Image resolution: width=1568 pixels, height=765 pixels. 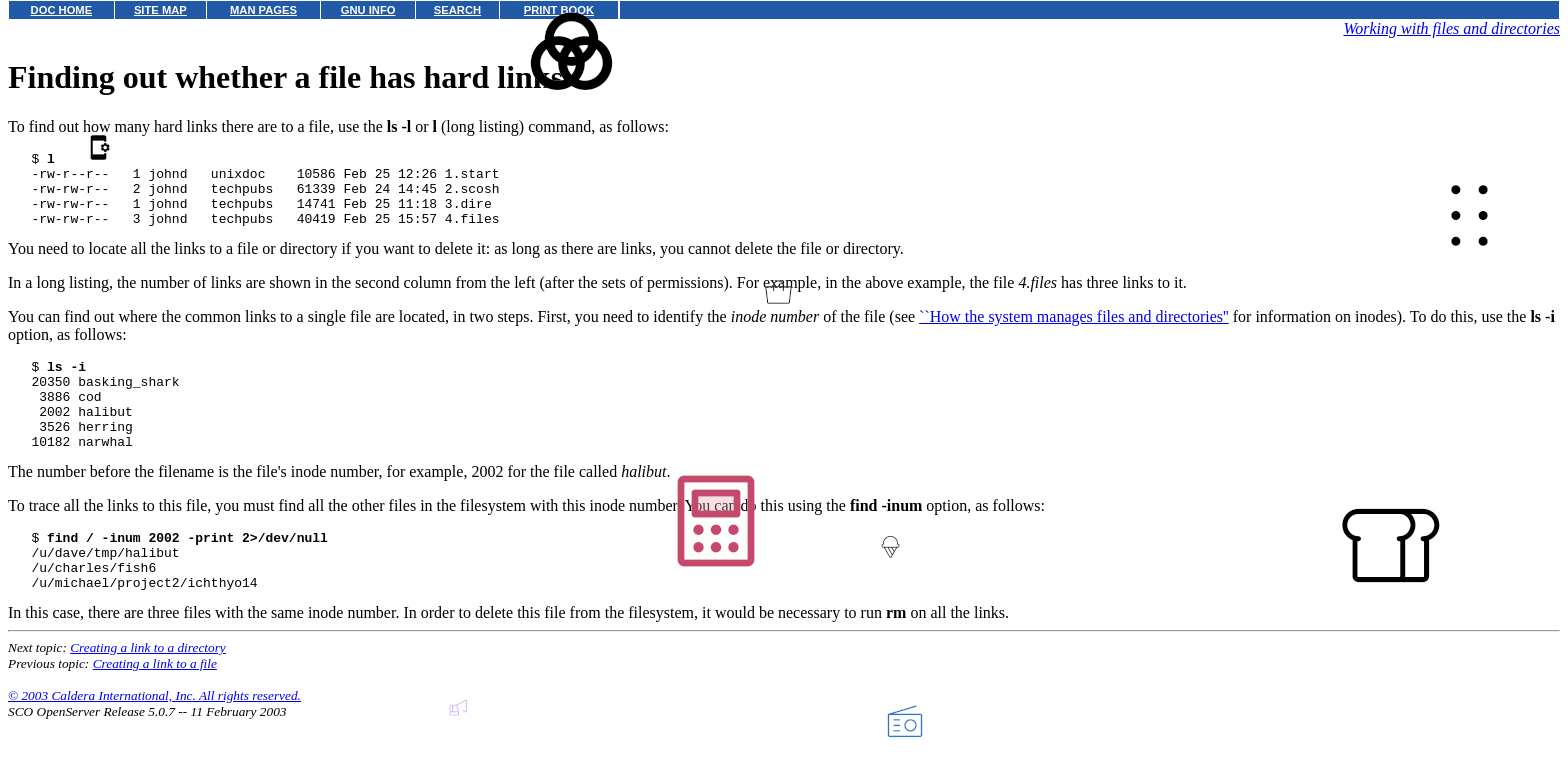 What do you see at coordinates (1469, 215) in the screenshot?
I see `drag to reorder items` at bounding box center [1469, 215].